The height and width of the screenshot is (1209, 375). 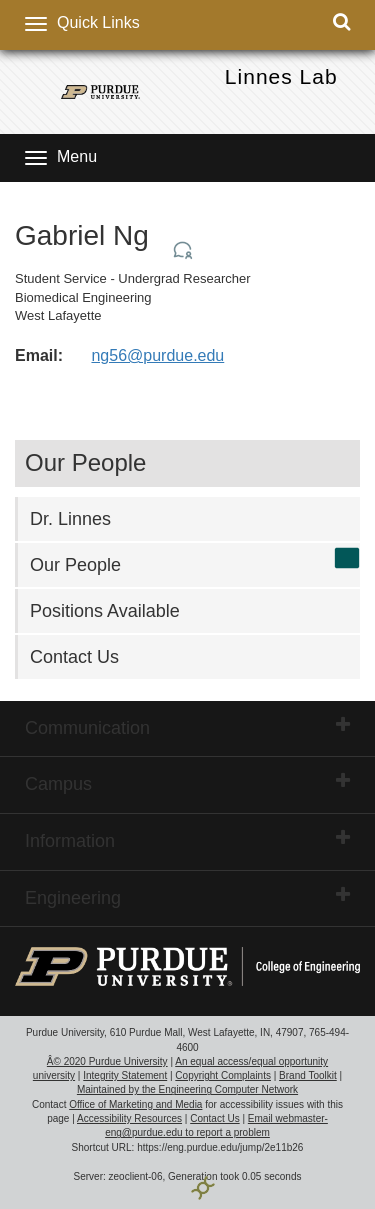 I want to click on view conversation with a specific contact, so click(x=182, y=249).